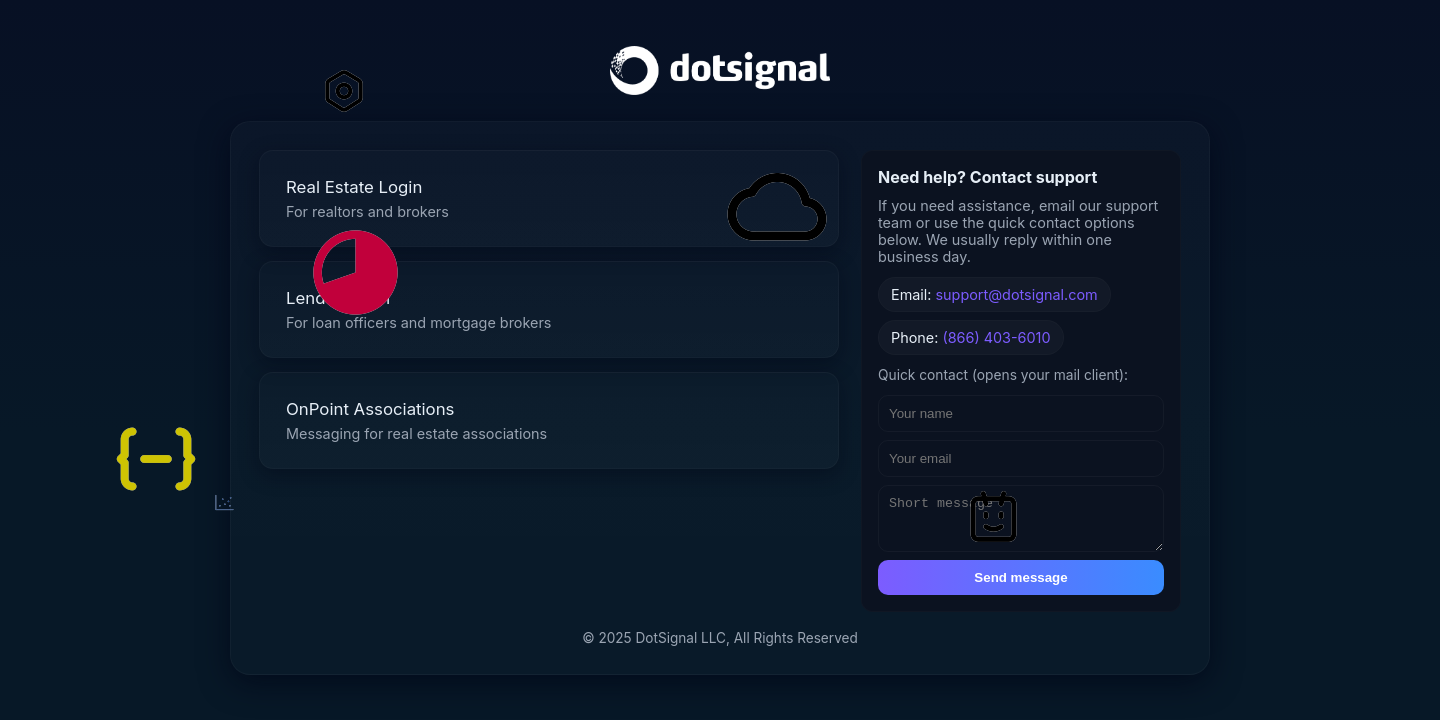 This screenshot has width=1440, height=720. I want to click on indicates 70% progress or completion, so click(355, 272).